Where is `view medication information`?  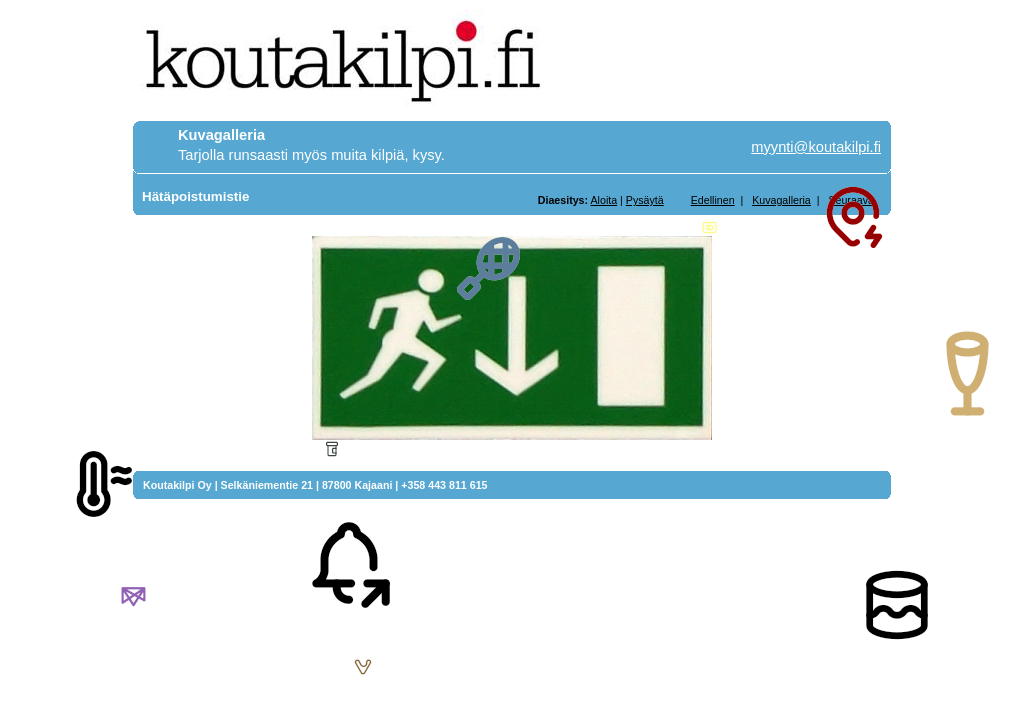
view medication information is located at coordinates (332, 449).